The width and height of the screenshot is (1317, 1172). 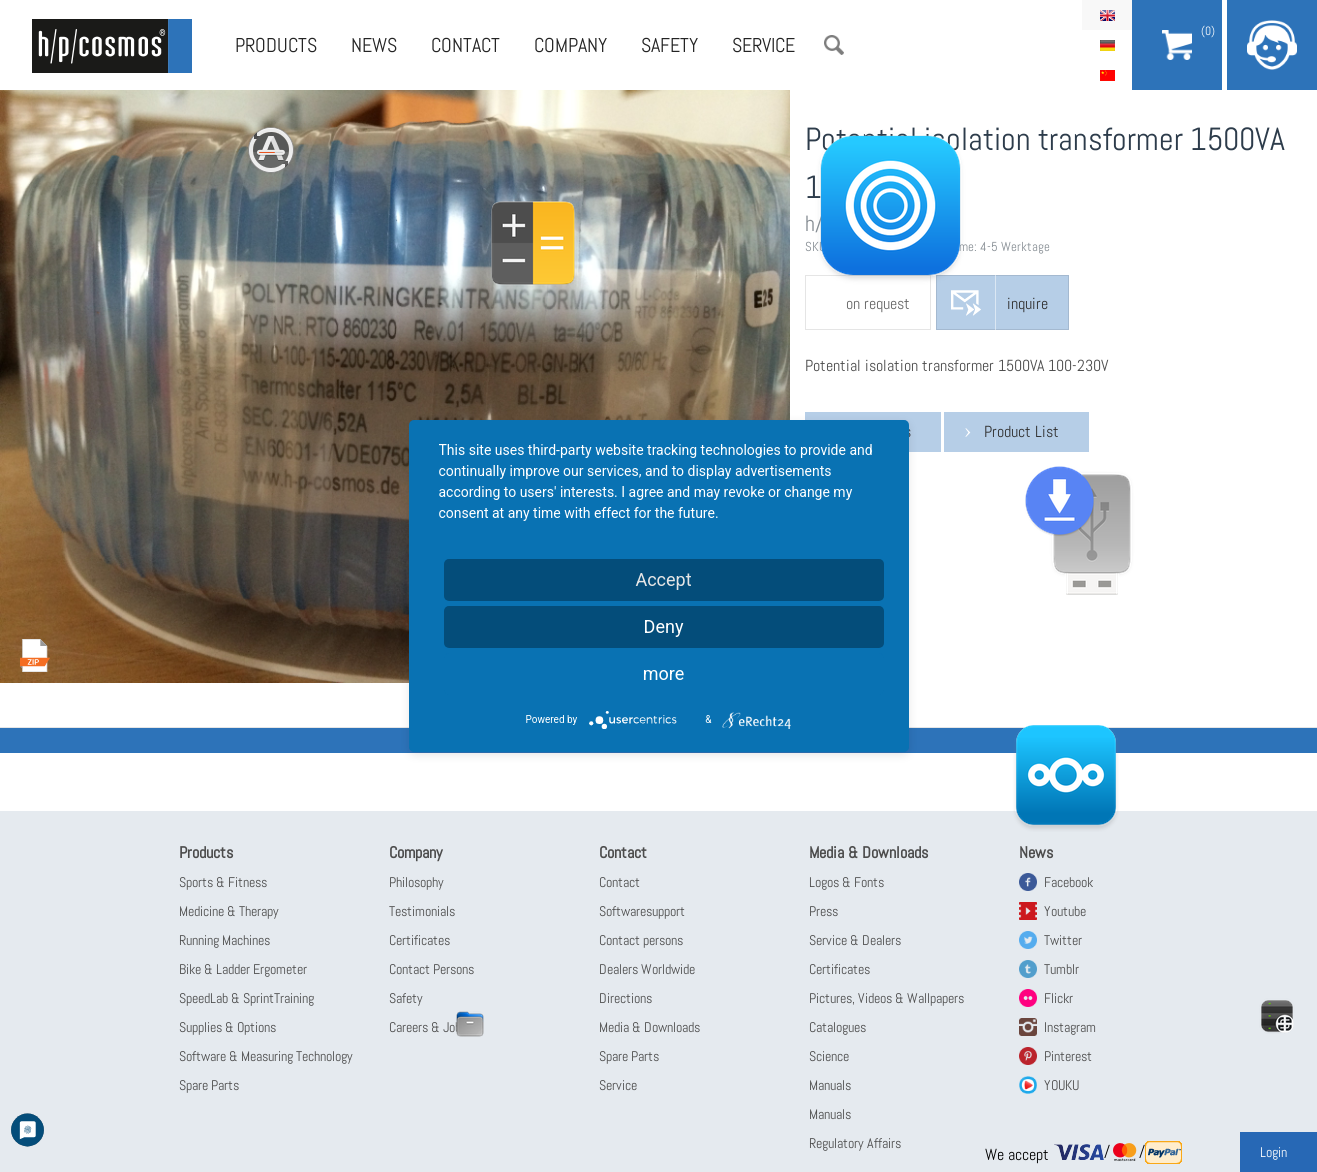 What do you see at coordinates (890, 205) in the screenshot?
I see `open zen browser (twilight variant)` at bounding box center [890, 205].